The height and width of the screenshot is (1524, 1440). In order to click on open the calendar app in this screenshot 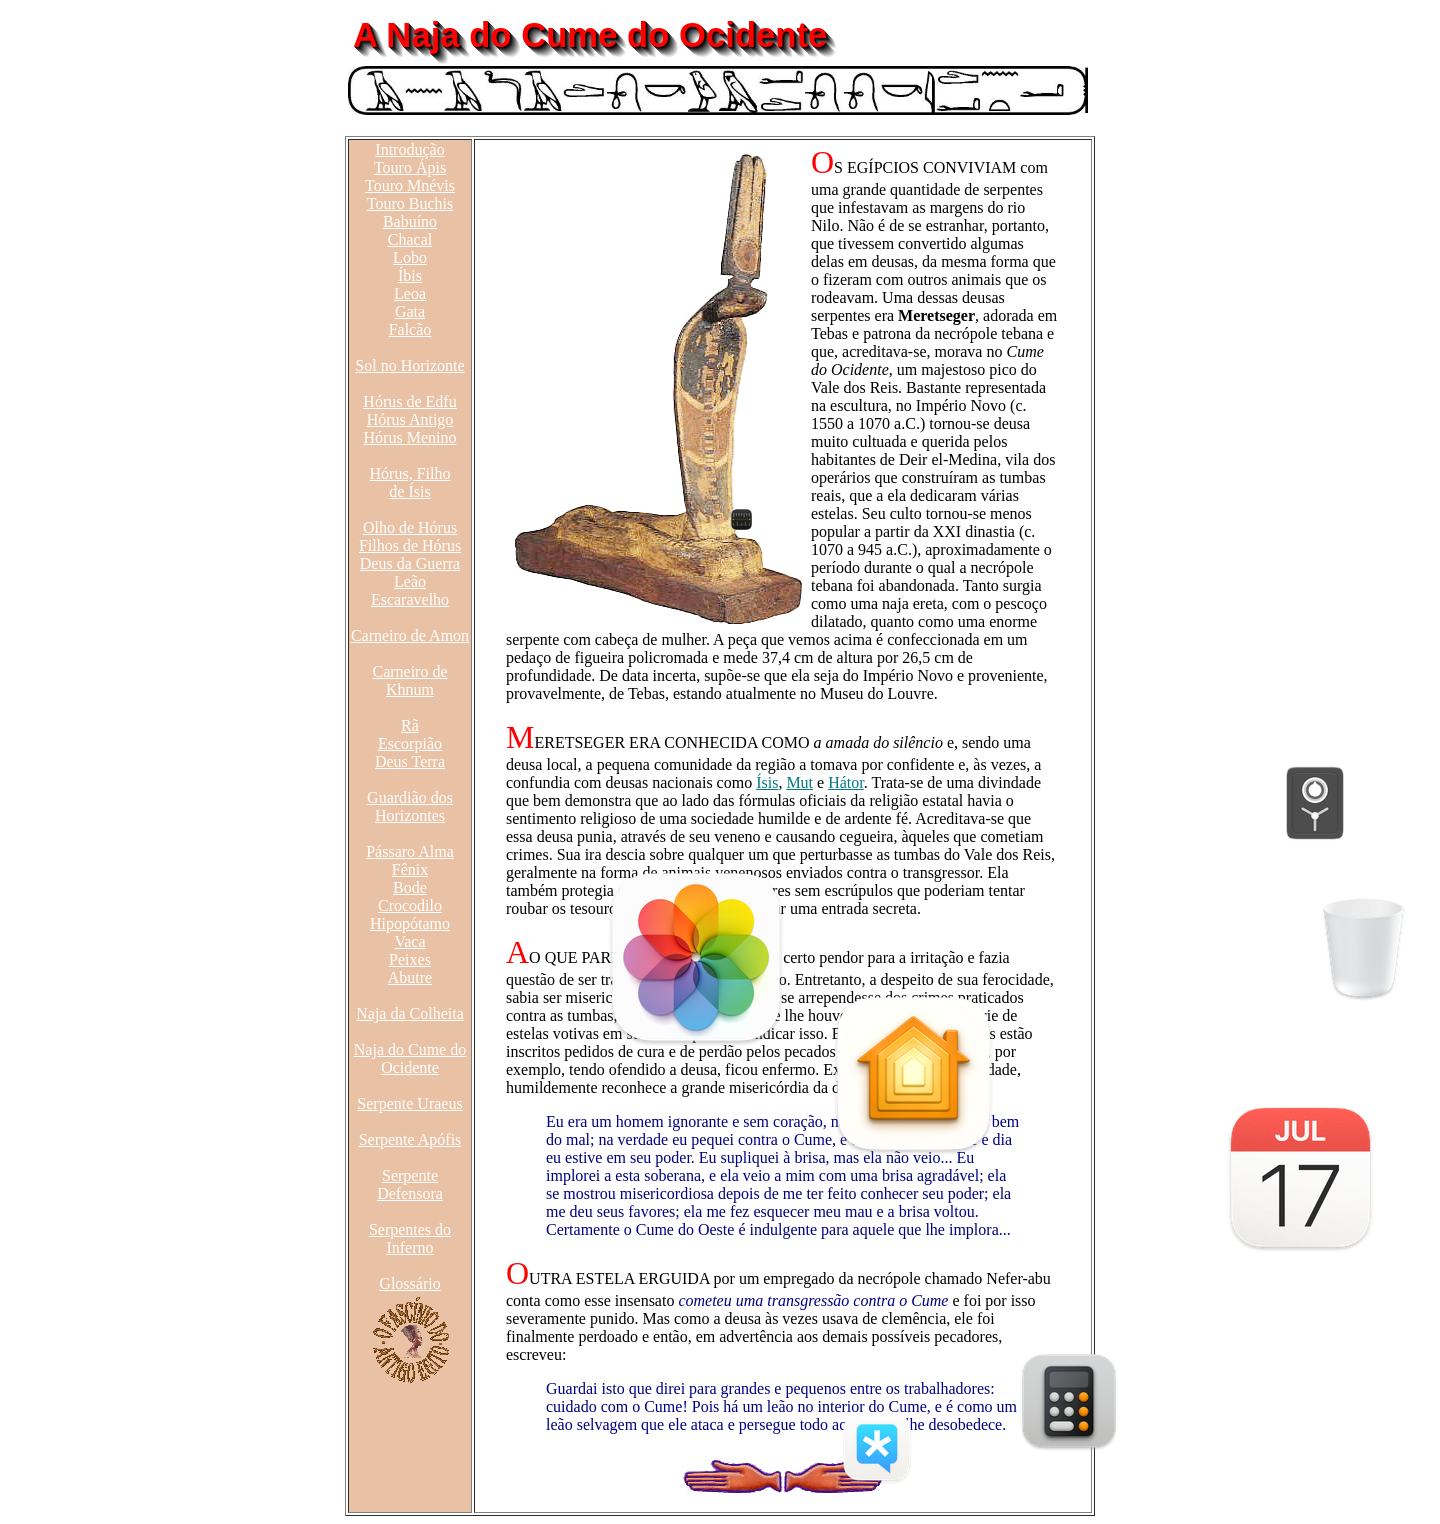, I will do `click(1300, 1177)`.